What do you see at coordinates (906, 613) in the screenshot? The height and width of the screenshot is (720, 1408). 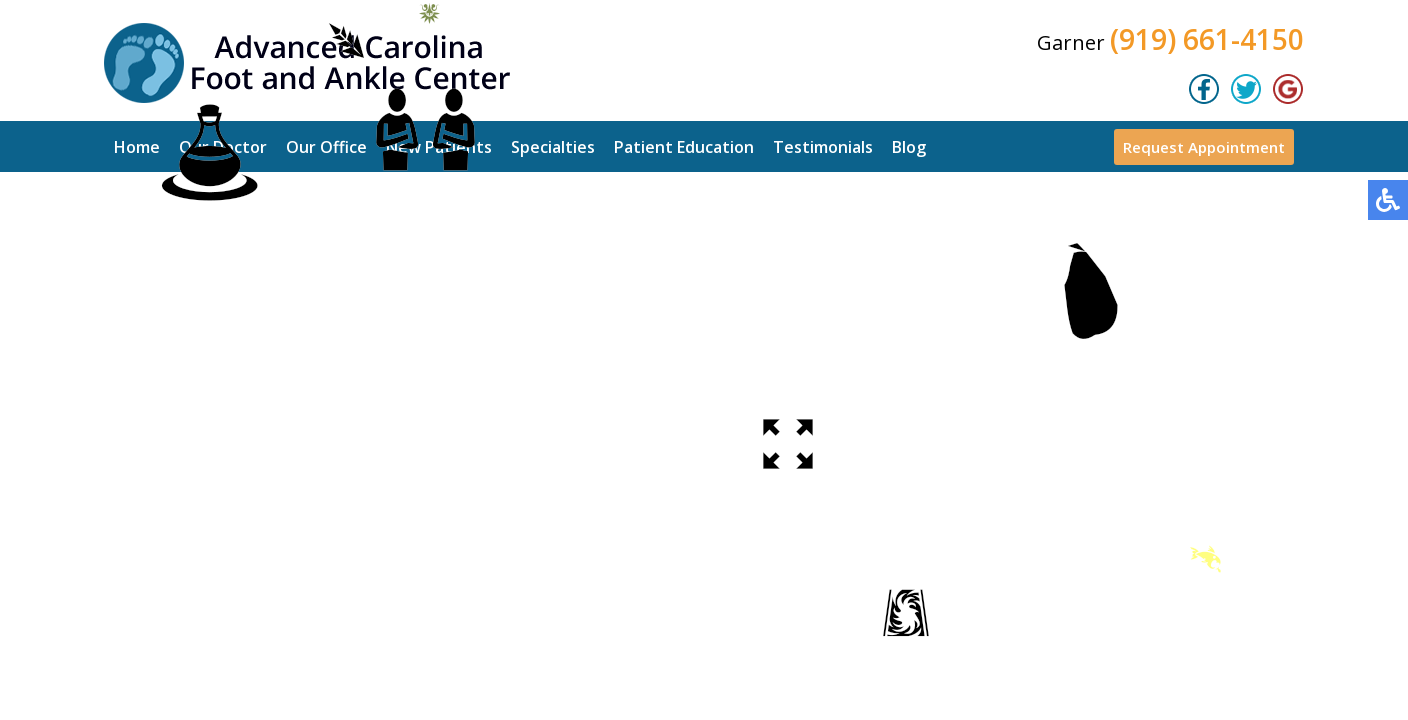 I see `enter a magical portal or gateway` at bounding box center [906, 613].